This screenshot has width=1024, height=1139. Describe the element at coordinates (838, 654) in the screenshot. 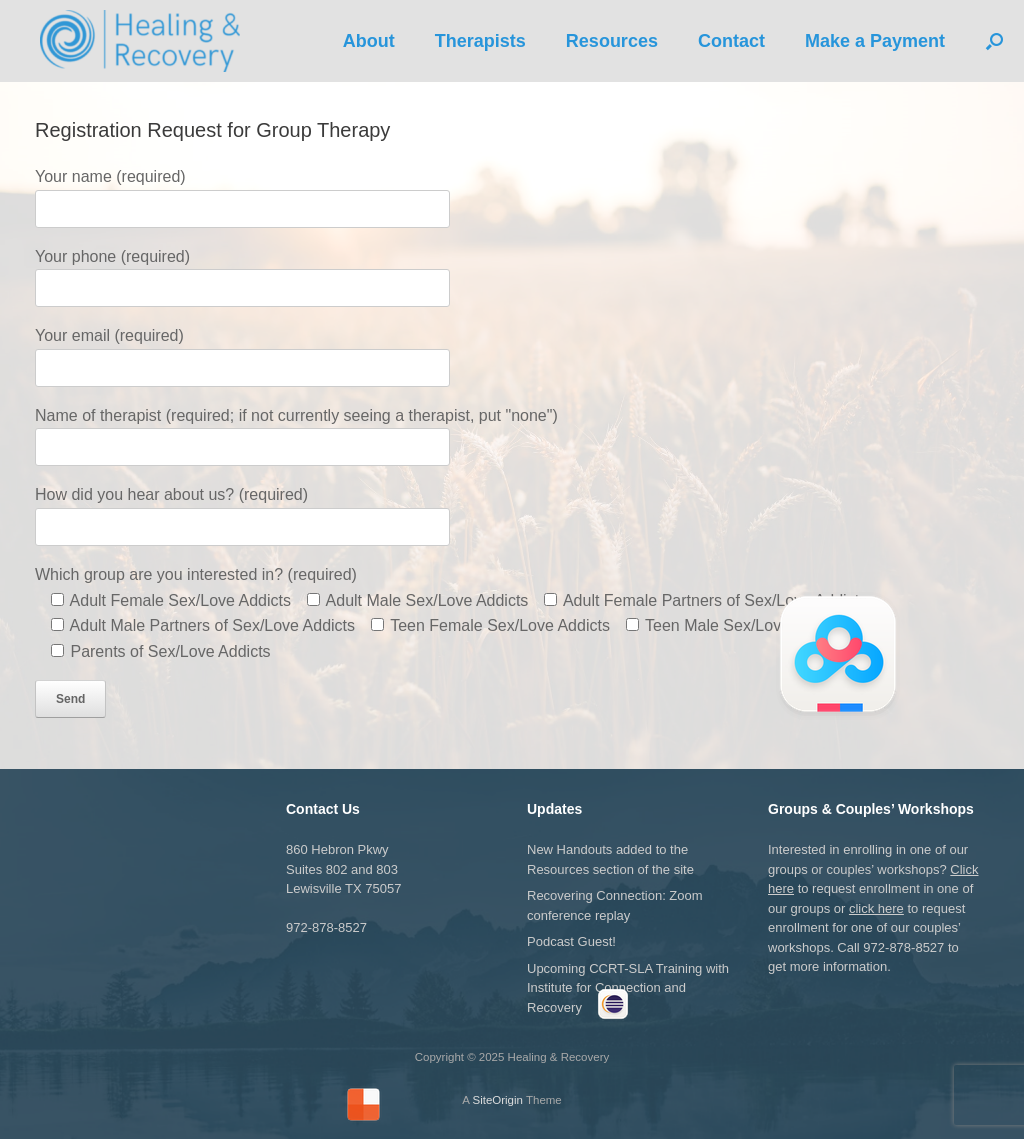

I see `open Baidu Netdisk cloud storage app` at that location.